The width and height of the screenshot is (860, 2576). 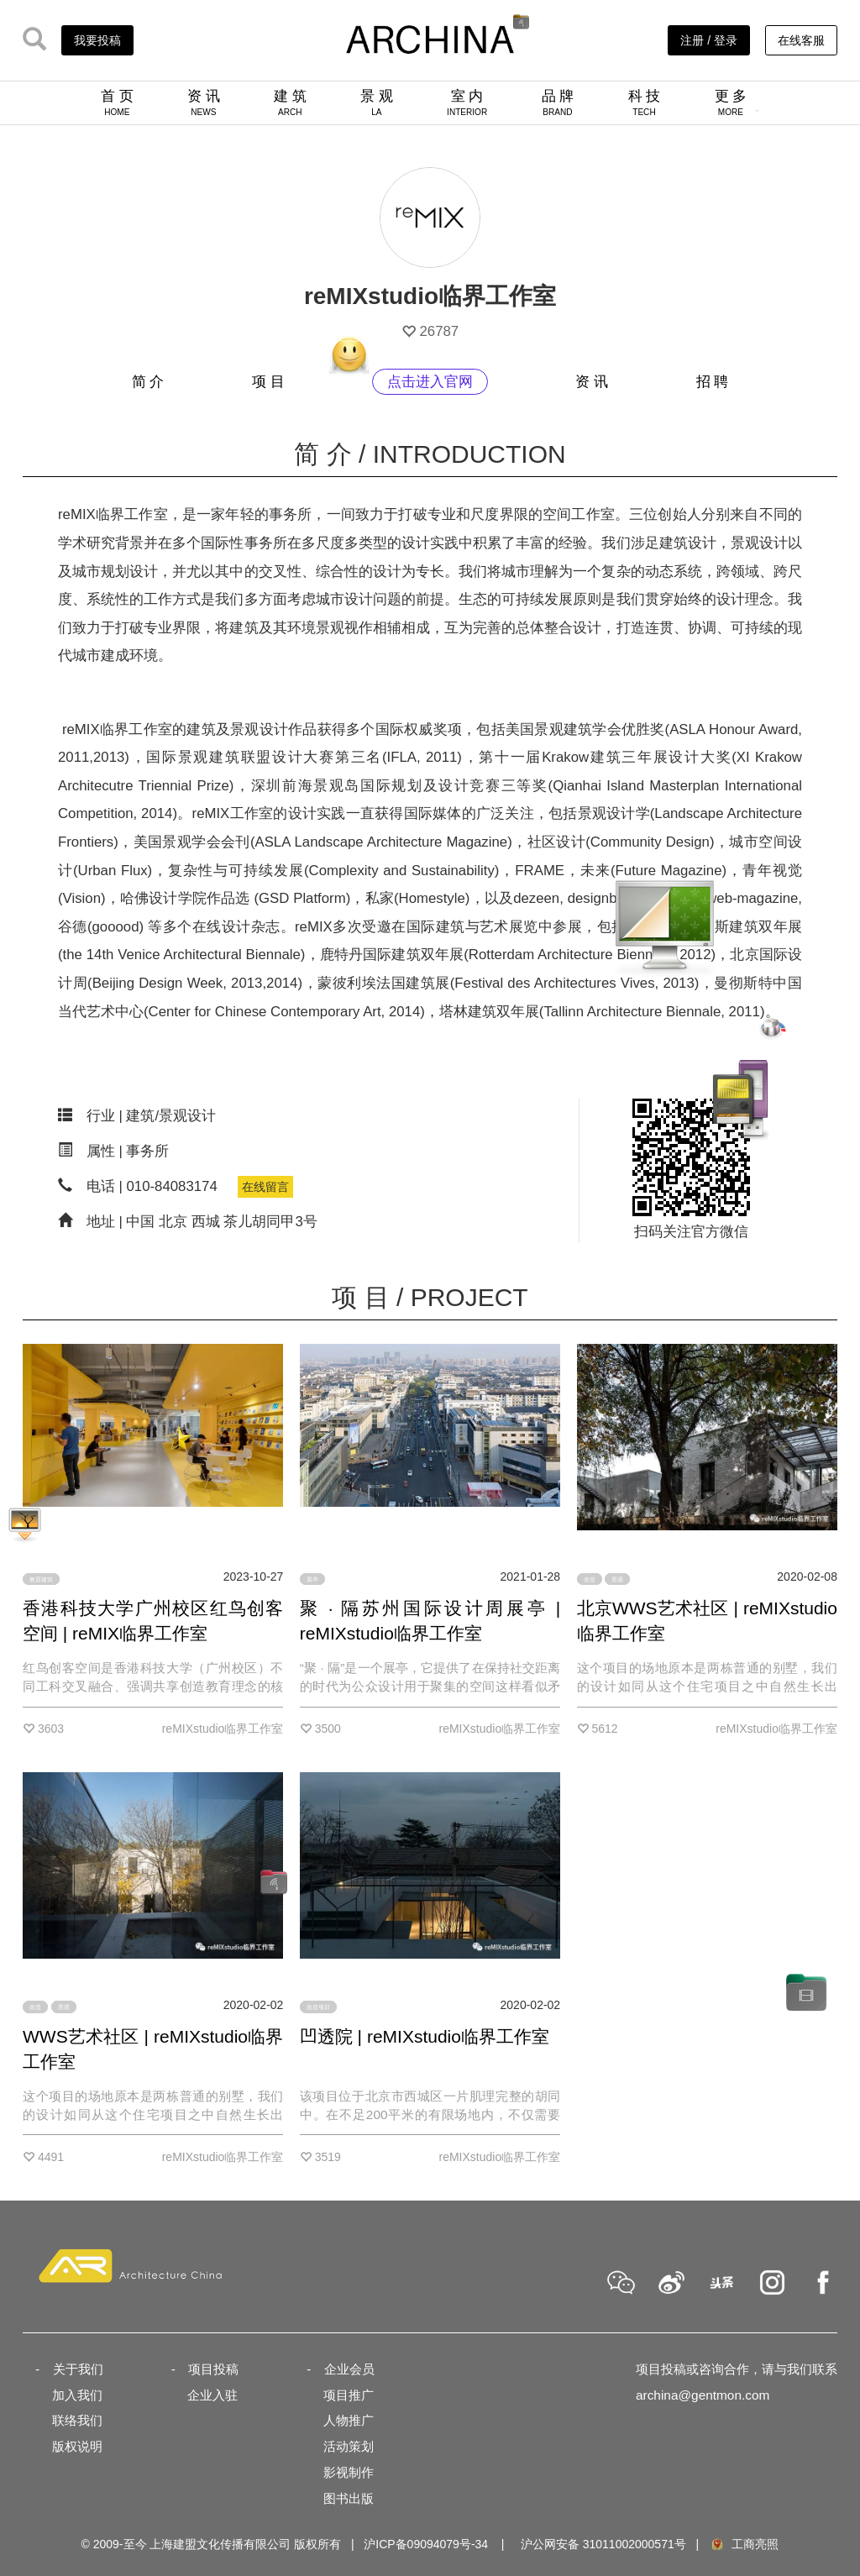 What do you see at coordinates (773, 1027) in the screenshot?
I see `adjust system audio volume` at bounding box center [773, 1027].